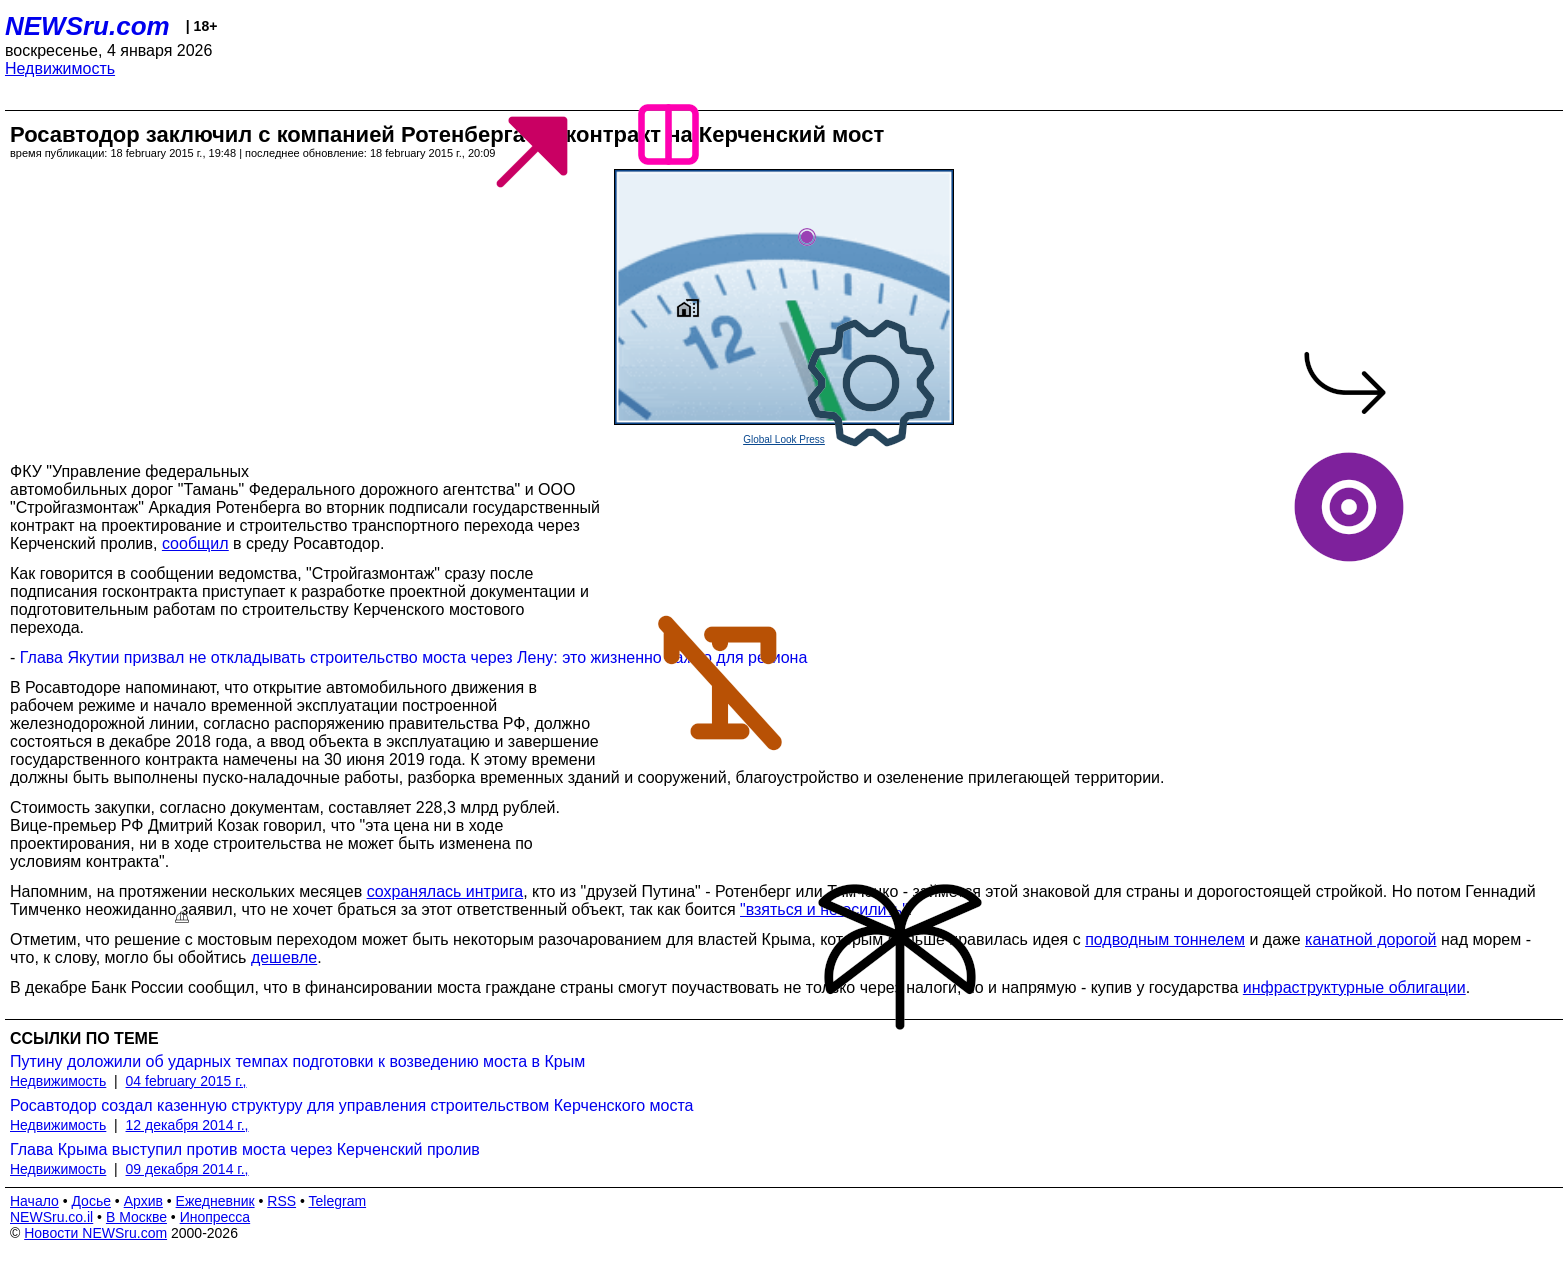  I want to click on play or access music library, so click(1349, 507).